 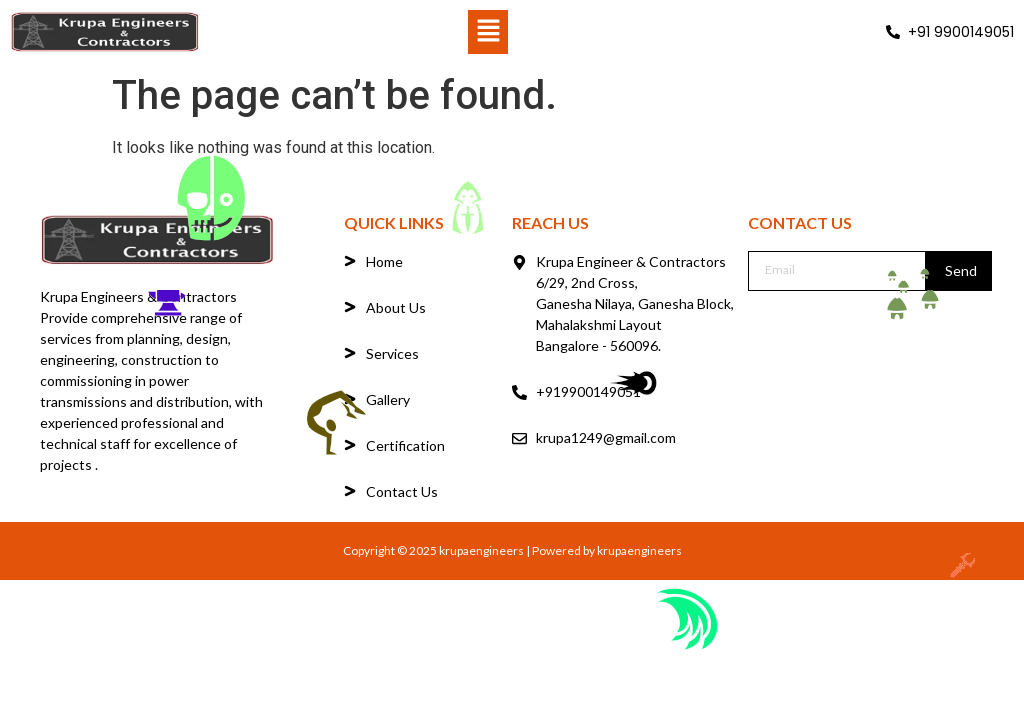 What do you see at coordinates (336, 422) in the screenshot?
I see `indicates flexibility or acrobatics skill` at bounding box center [336, 422].